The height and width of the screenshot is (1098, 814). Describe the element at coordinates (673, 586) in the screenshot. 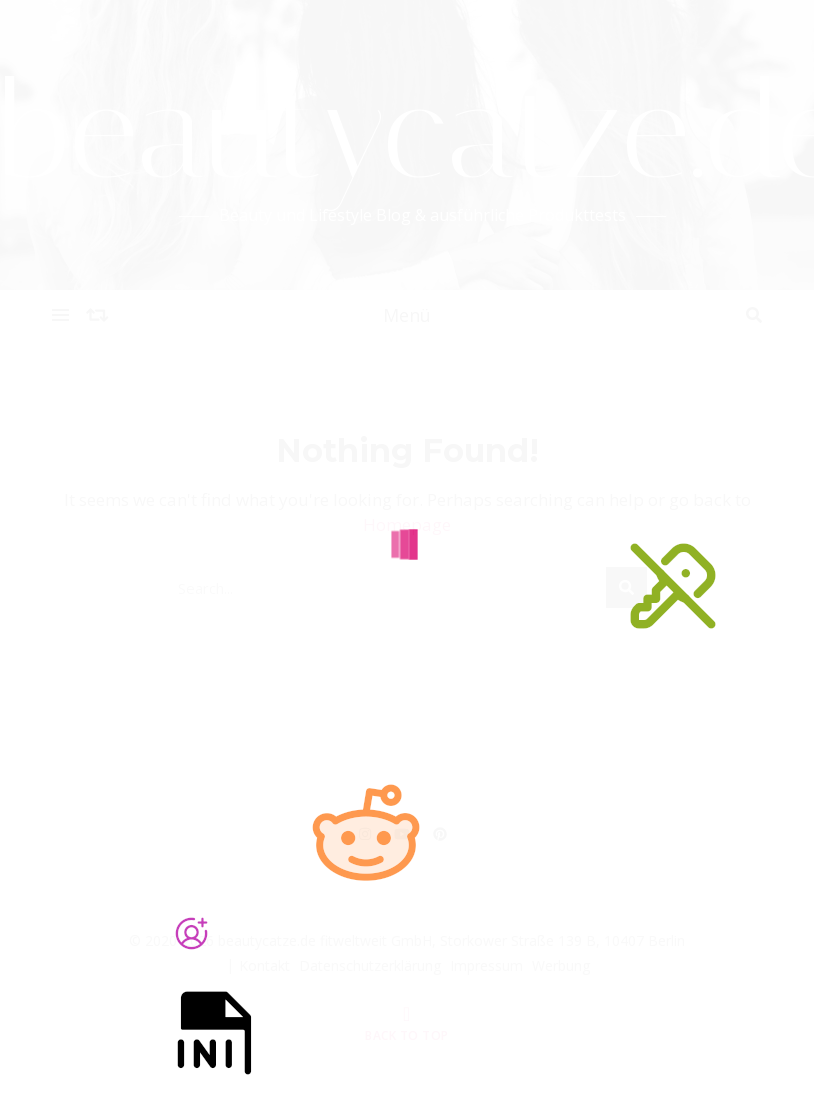

I see `access denied or authentication disabled` at that location.